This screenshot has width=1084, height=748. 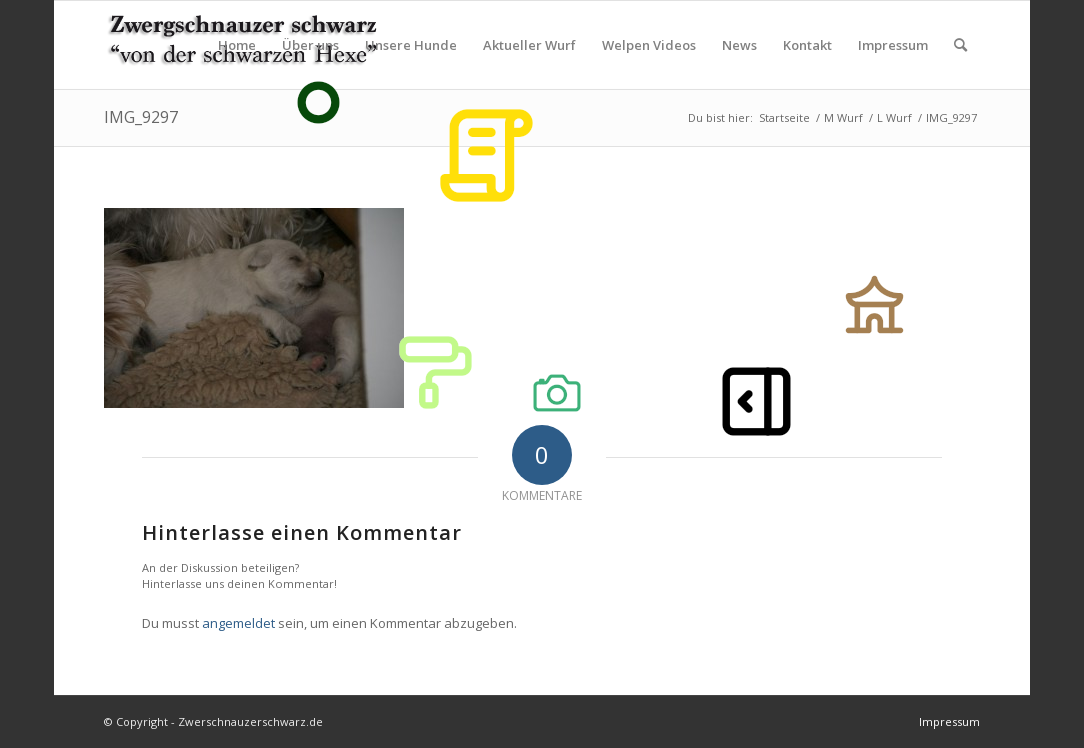 What do you see at coordinates (318, 102) in the screenshot?
I see `indicates a data point or marker on a graph` at bounding box center [318, 102].